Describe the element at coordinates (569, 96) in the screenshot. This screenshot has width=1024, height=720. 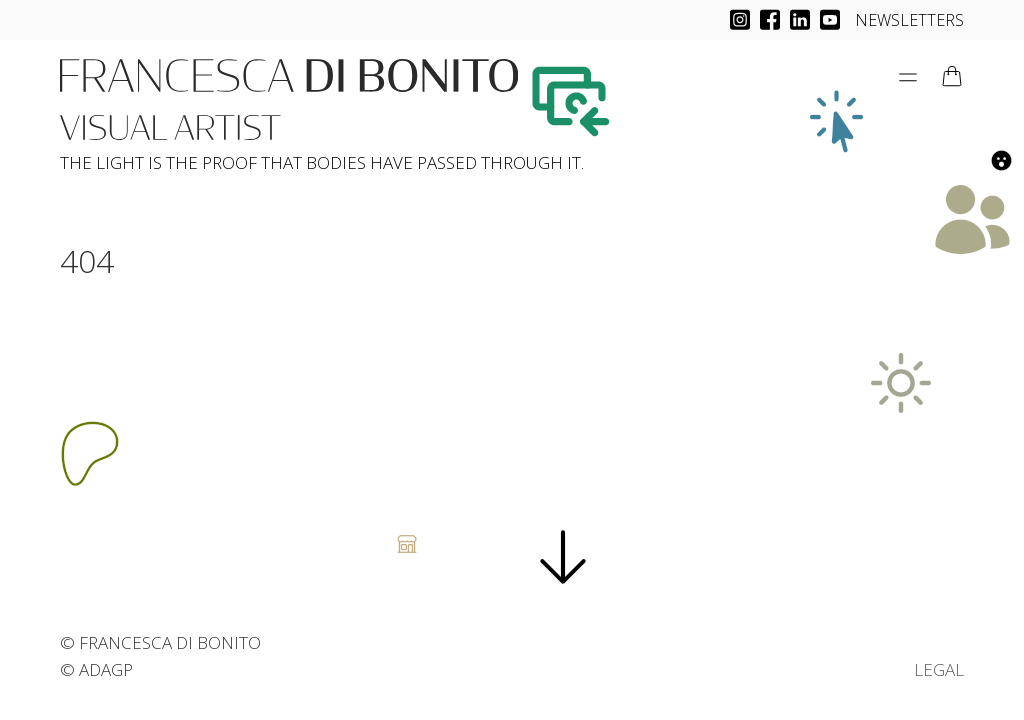
I see `request a refund or money back` at that location.